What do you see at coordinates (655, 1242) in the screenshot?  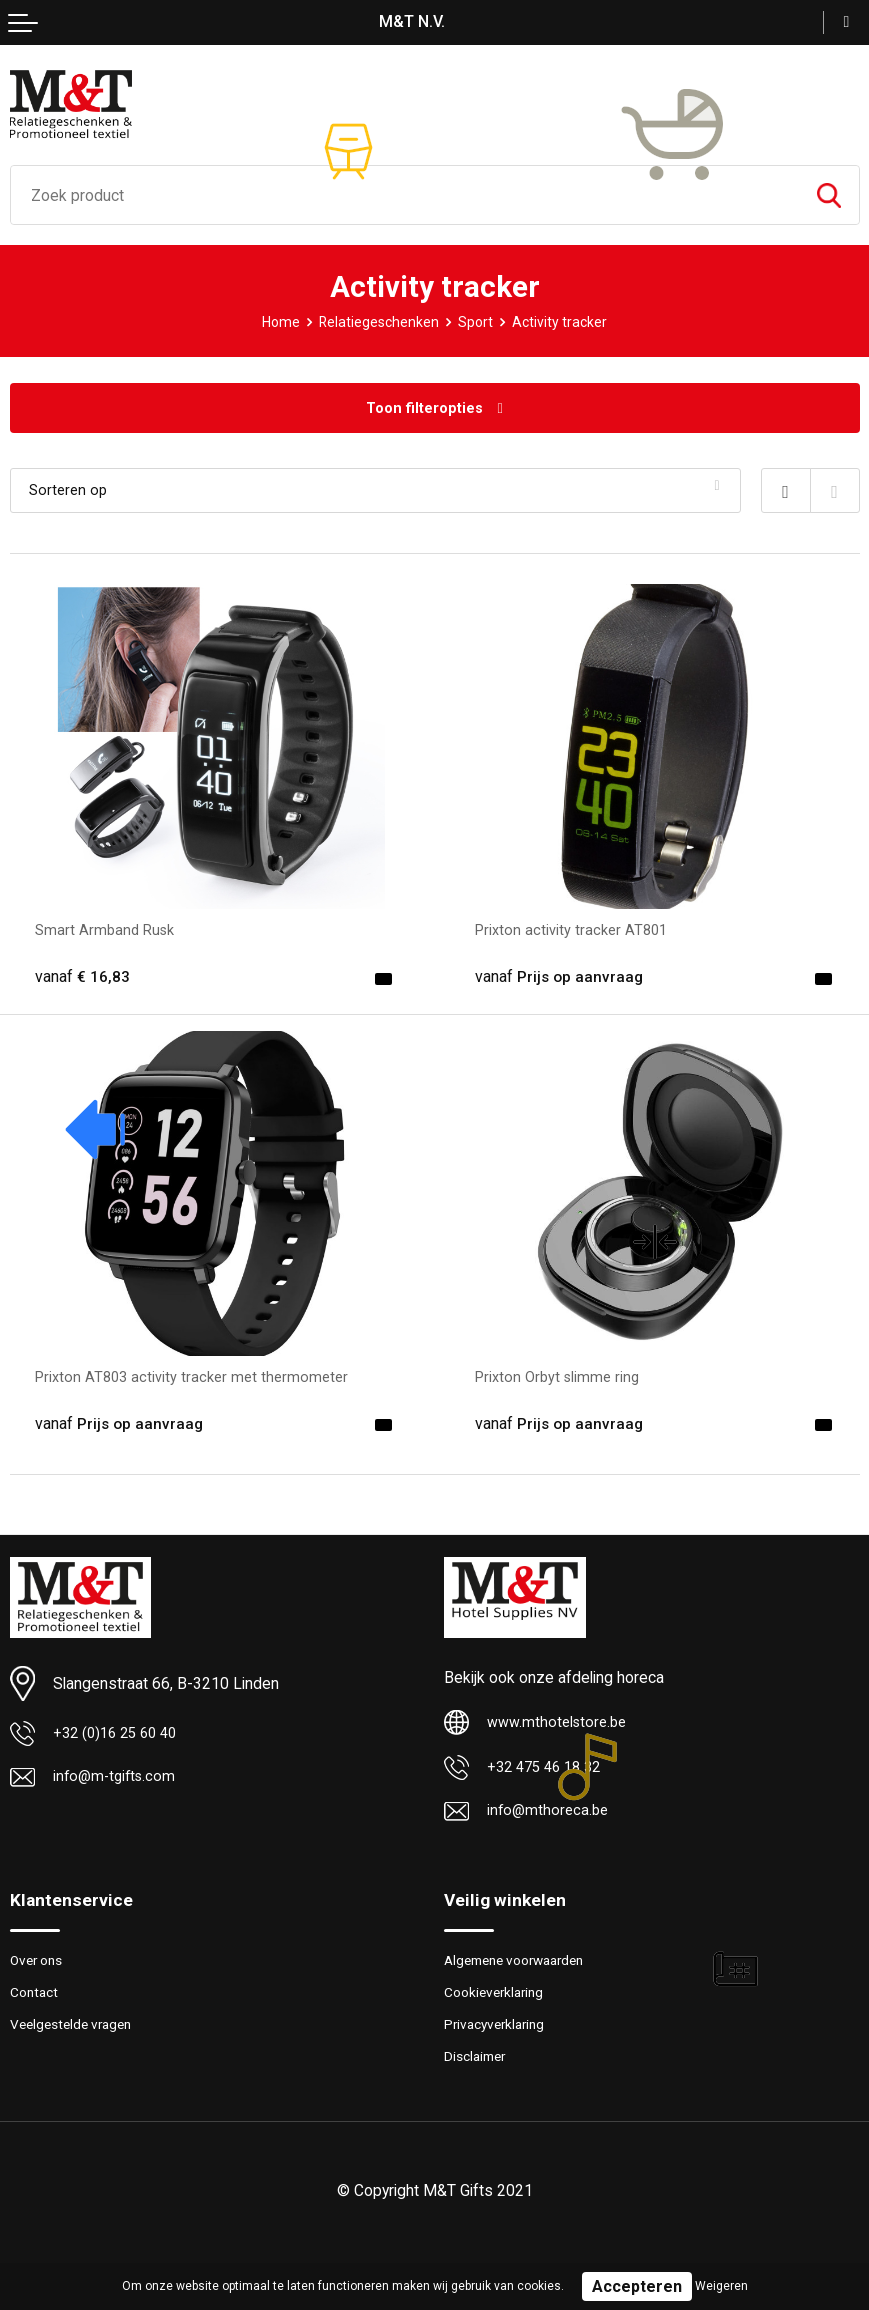 I see `collapse or minimize horizontal content` at bounding box center [655, 1242].